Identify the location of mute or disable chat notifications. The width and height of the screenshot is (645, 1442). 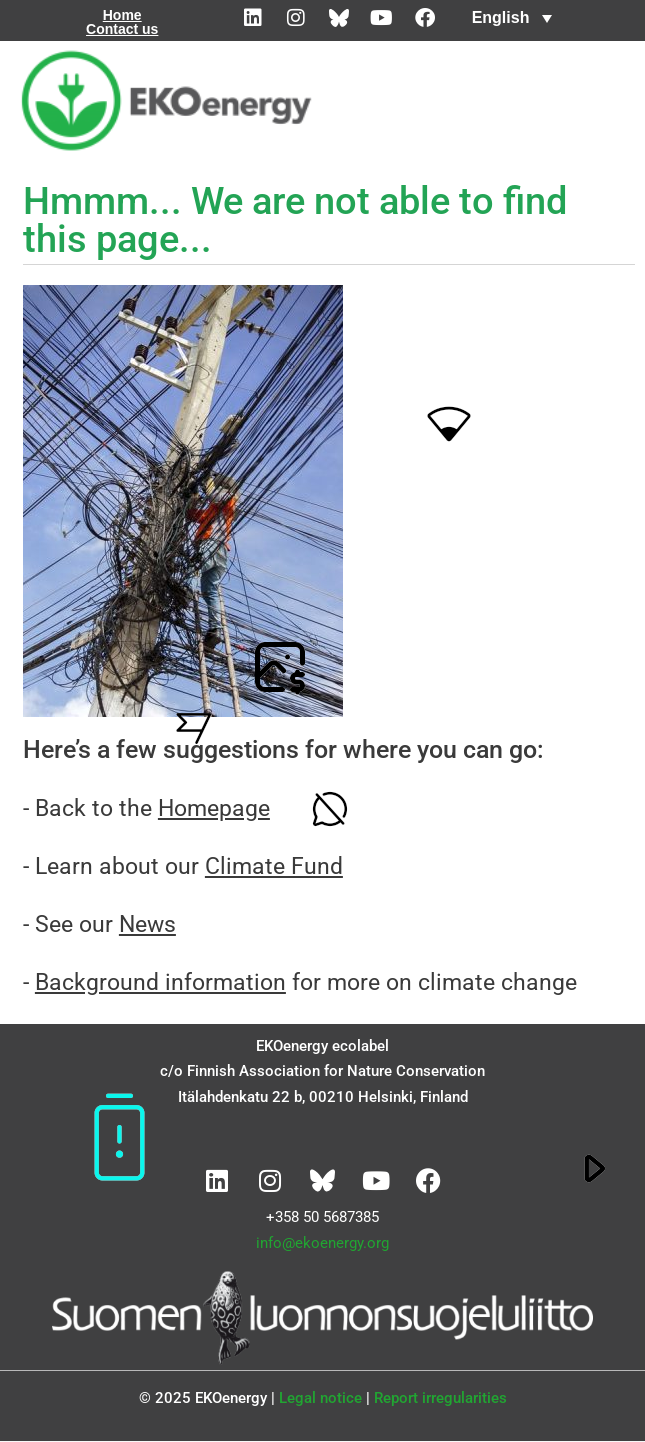
(330, 809).